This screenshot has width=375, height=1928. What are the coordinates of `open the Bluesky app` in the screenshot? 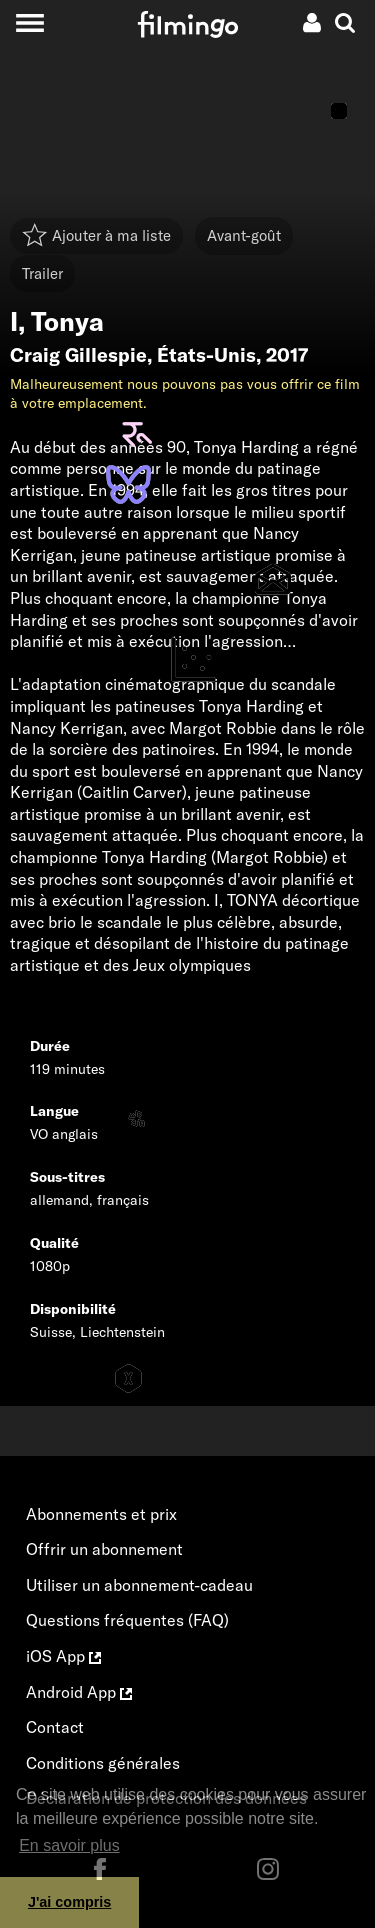 It's located at (128, 483).